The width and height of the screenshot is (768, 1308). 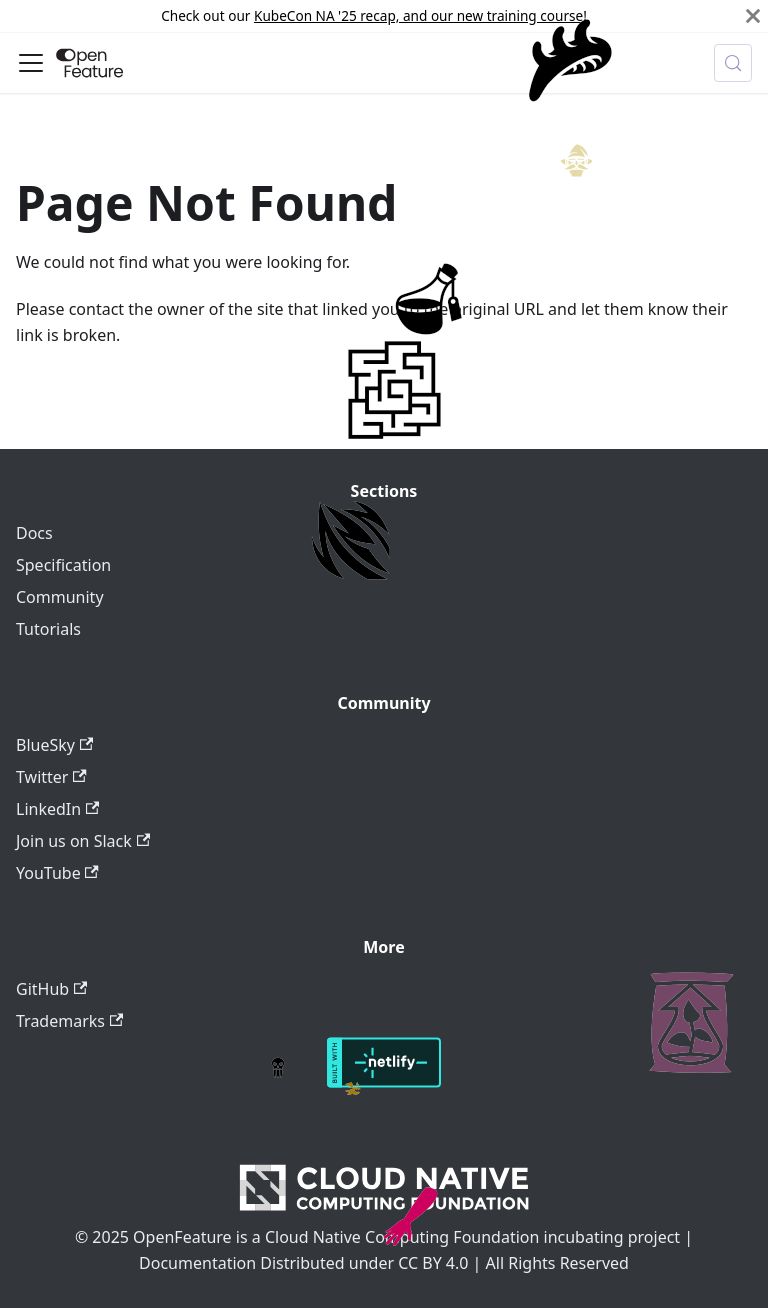 I want to click on indicates danger or deadly hazard in game, so click(x=278, y=1068).